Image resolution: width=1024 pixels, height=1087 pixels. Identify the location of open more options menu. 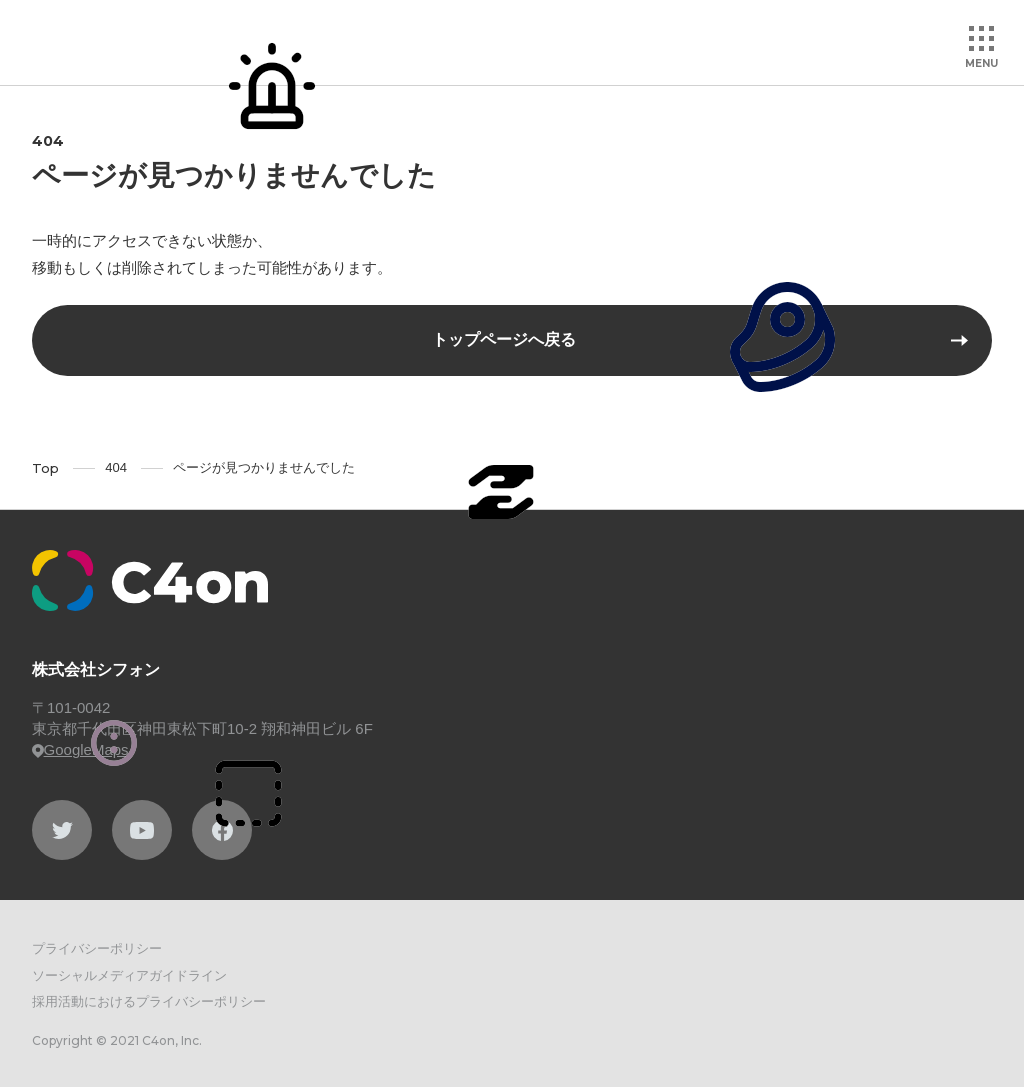
(114, 743).